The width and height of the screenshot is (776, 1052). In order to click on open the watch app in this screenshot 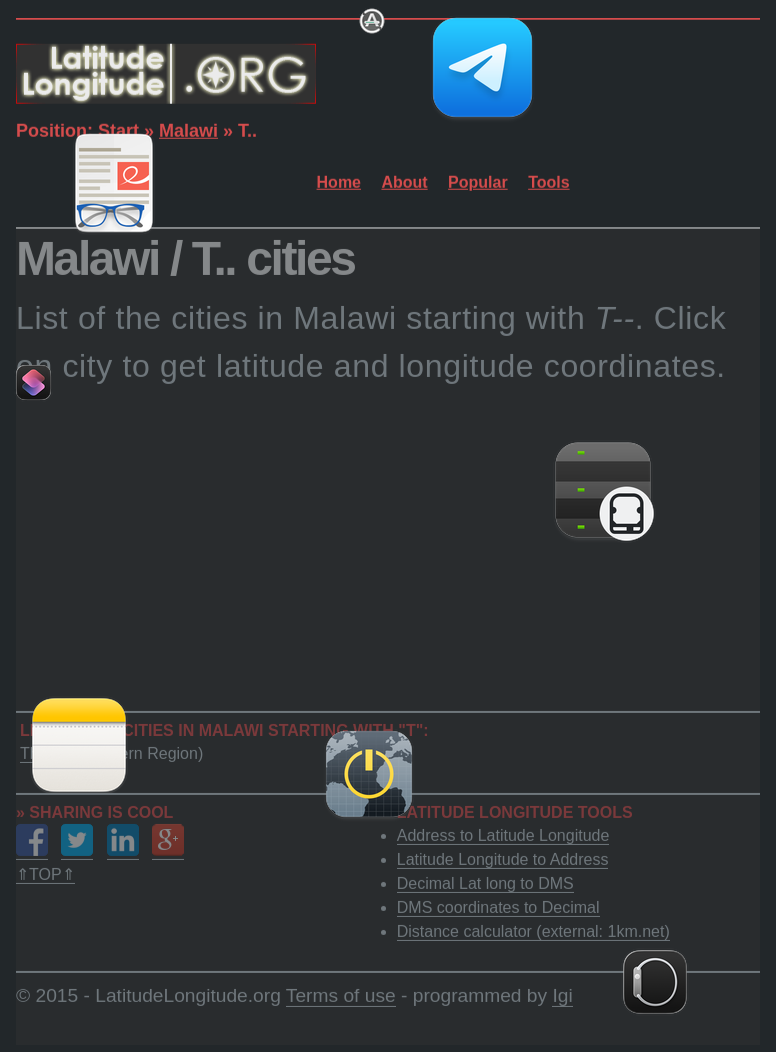, I will do `click(655, 982)`.